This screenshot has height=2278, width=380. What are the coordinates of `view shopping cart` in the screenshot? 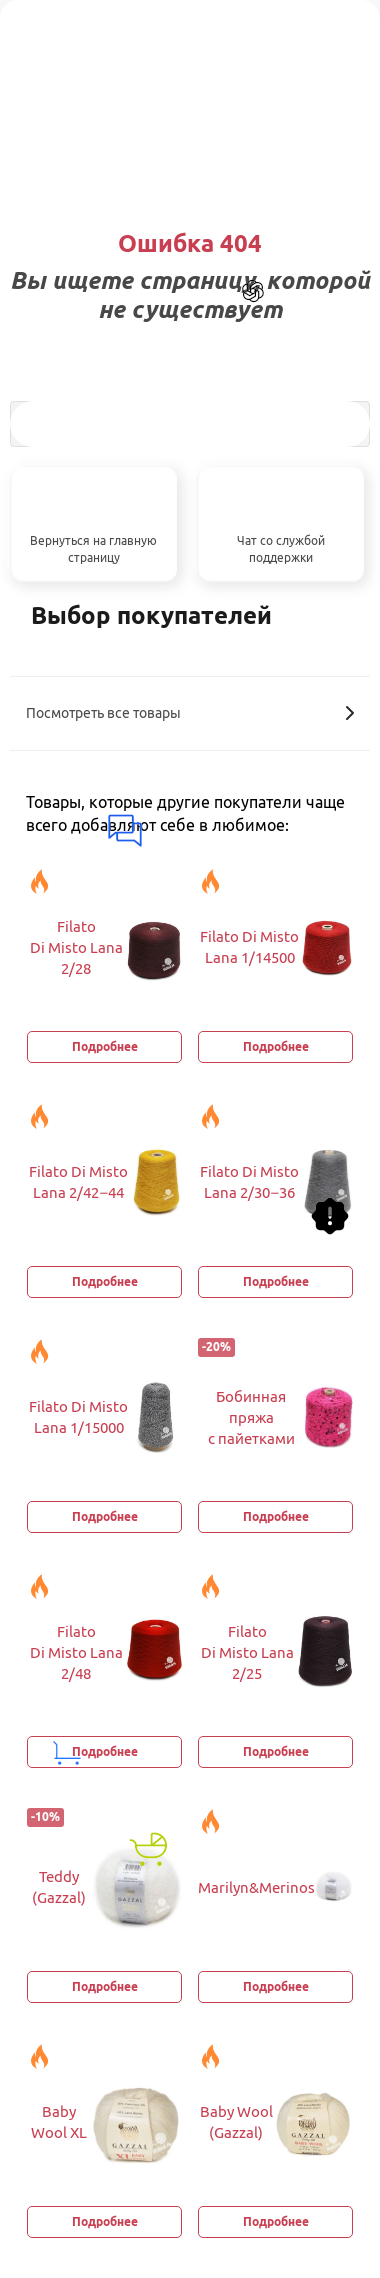 It's located at (66, 1751).